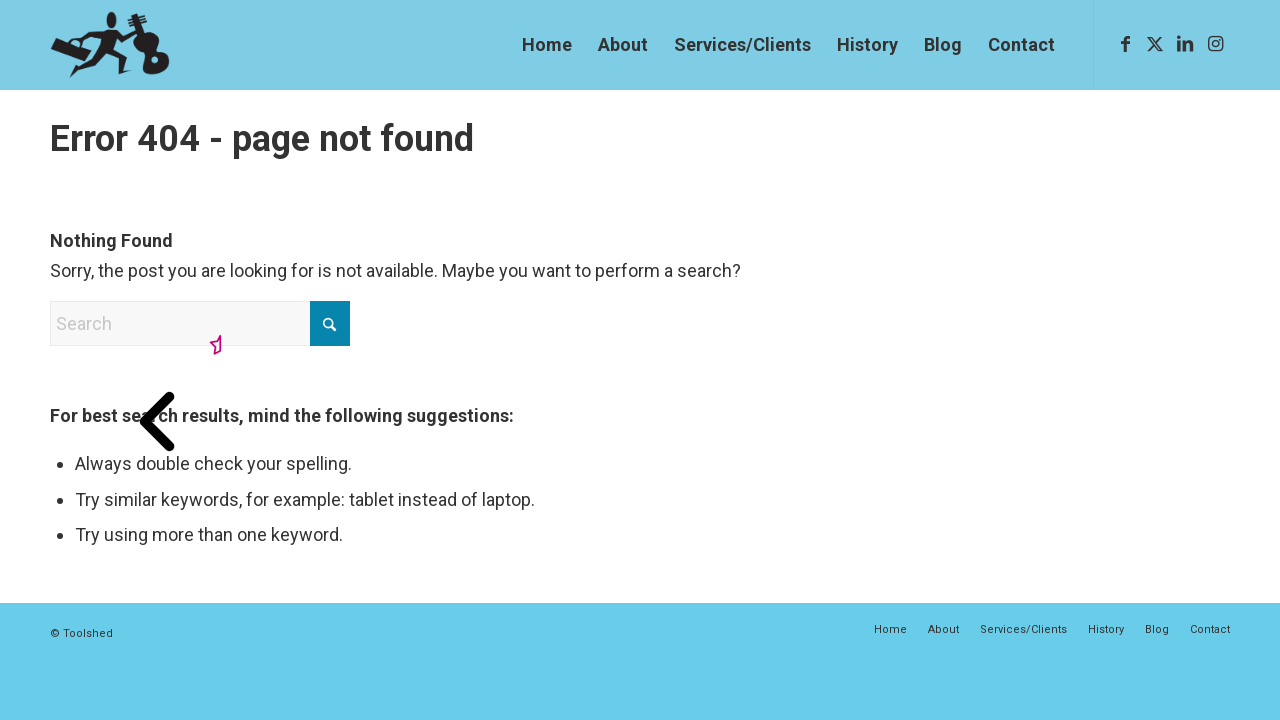 The height and width of the screenshot is (720, 1280). I want to click on go back to the previous screen, so click(159, 421).